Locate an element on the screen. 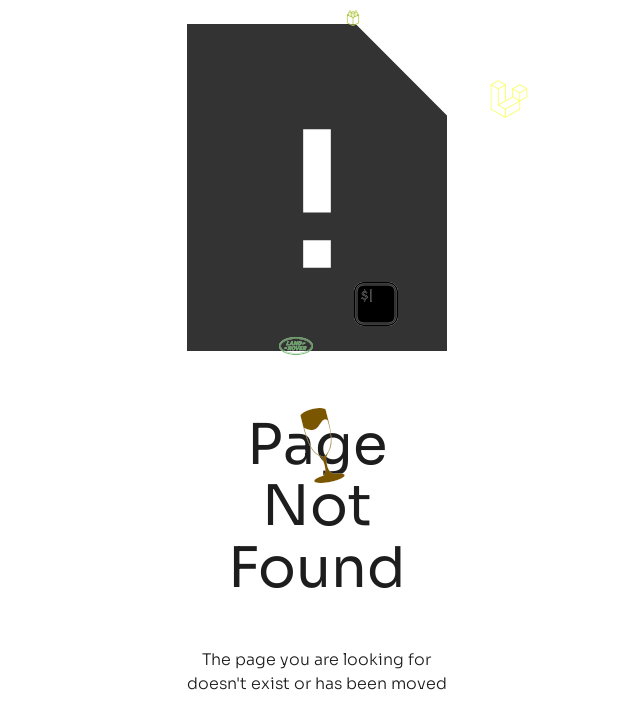  open Penpot design application is located at coordinates (353, 18).